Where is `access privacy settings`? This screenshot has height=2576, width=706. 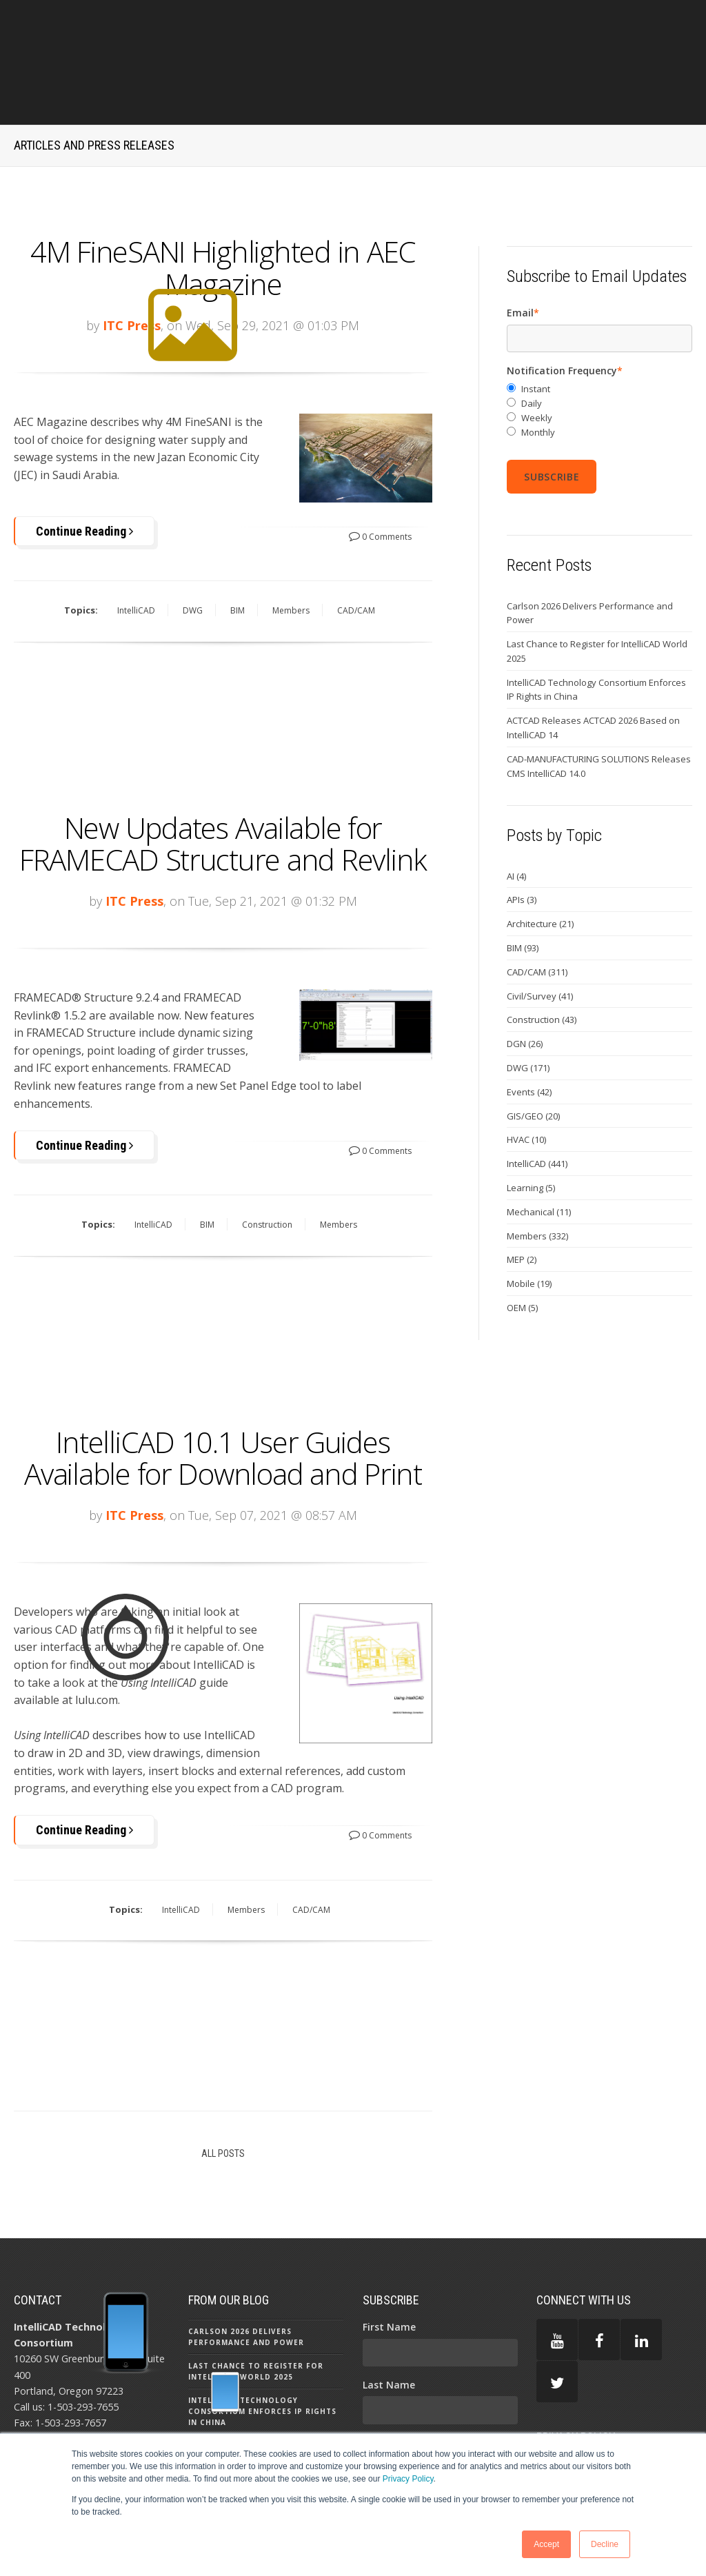
access privacy settings is located at coordinates (125, 1637).